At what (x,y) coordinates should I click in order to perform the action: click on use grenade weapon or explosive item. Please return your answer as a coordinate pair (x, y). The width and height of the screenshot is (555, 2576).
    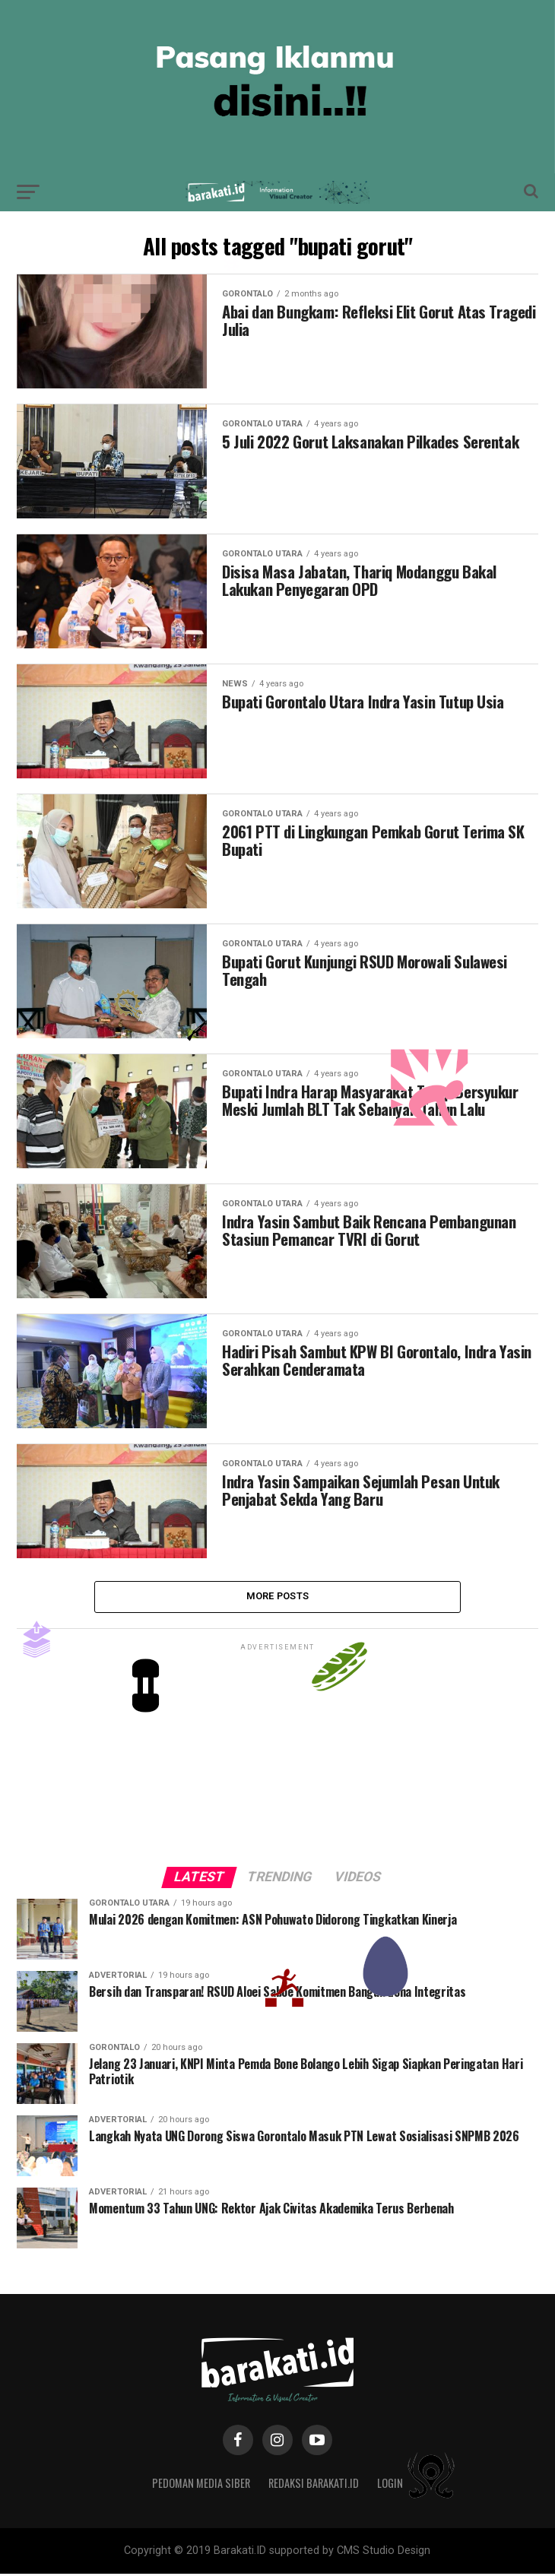
    Looking at the image, I should click on (145, 1685).